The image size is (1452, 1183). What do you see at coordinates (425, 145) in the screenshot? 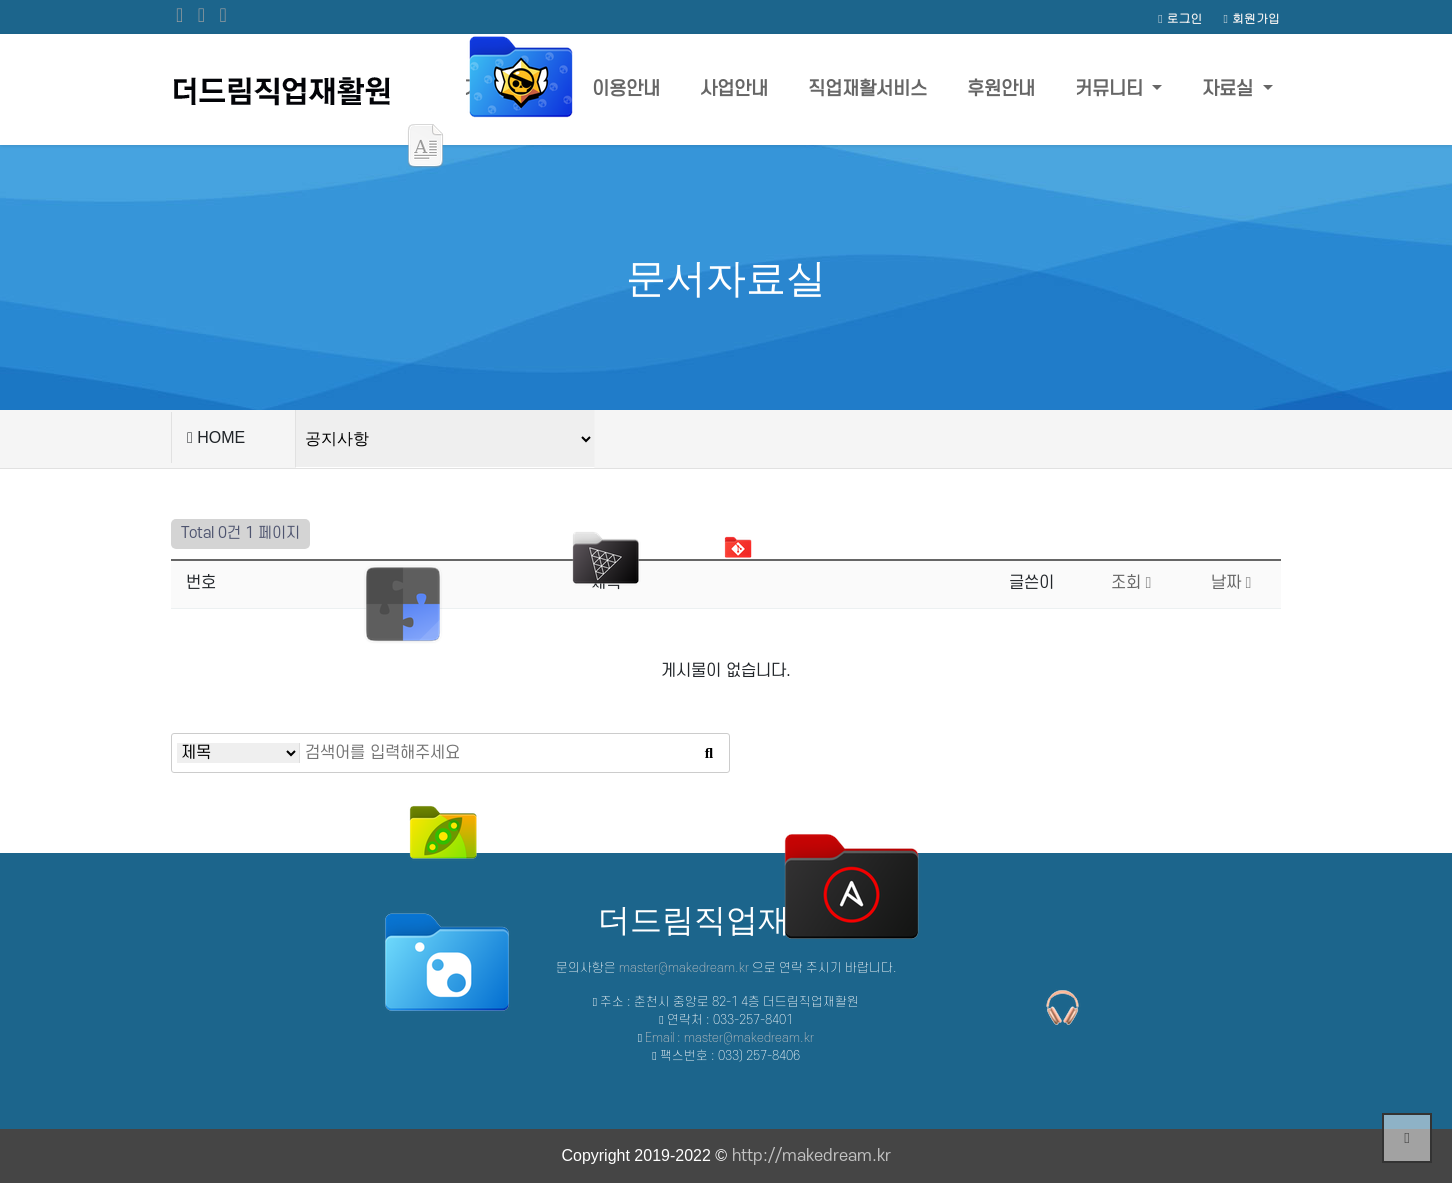
I see `a rich text or formatted document file` at bounding box center [425, 145].